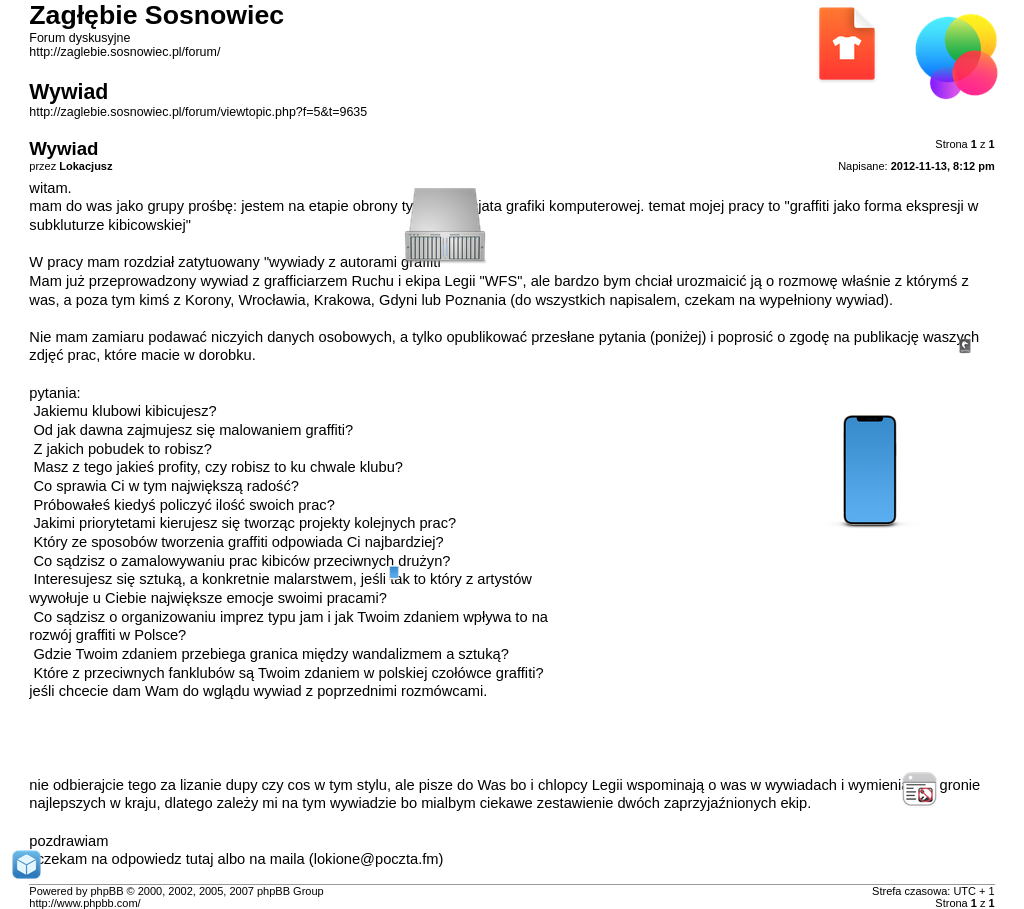 This screenshot has width=1024, height=909. I want to click on open Game Center app, so click(956, 56).